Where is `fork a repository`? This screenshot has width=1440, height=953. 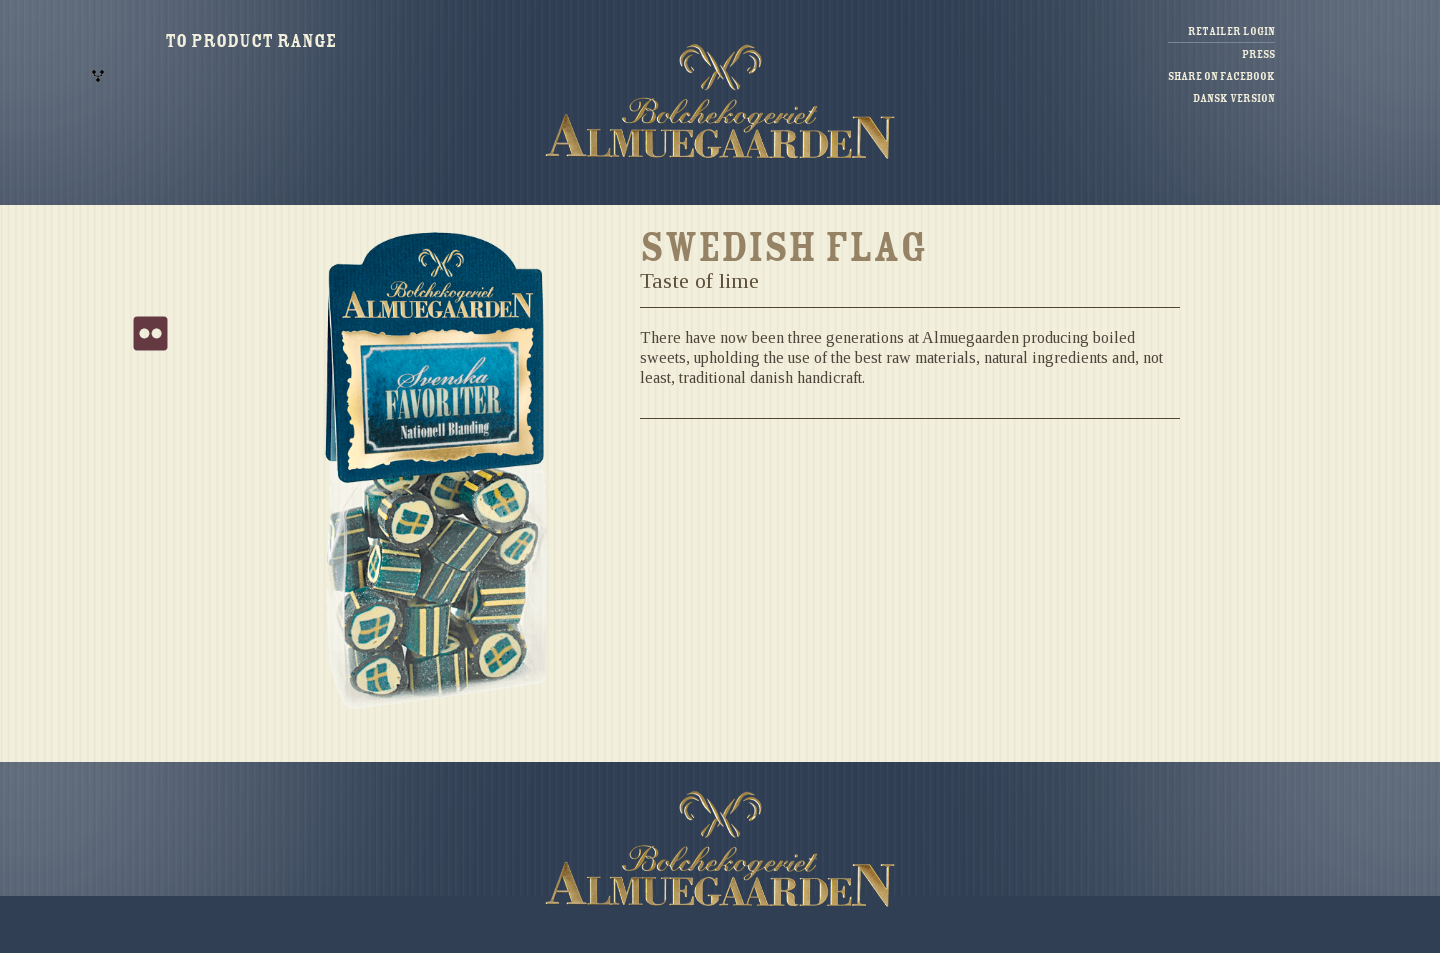
fork a repository is located at coordinates (98, 76).